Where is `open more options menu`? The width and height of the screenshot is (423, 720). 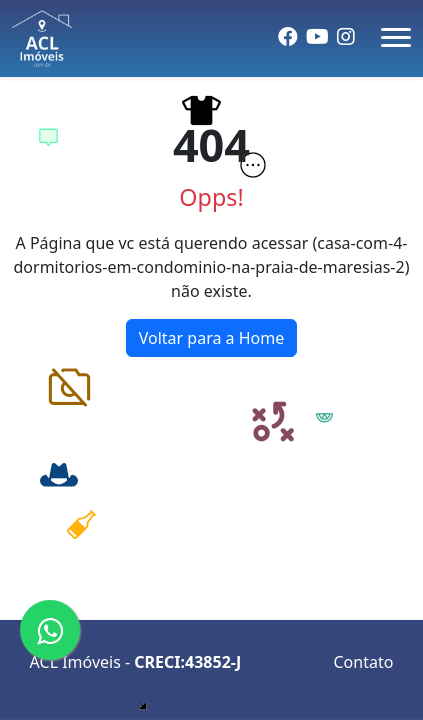
open more options menu is located at coordinates (253, 165).